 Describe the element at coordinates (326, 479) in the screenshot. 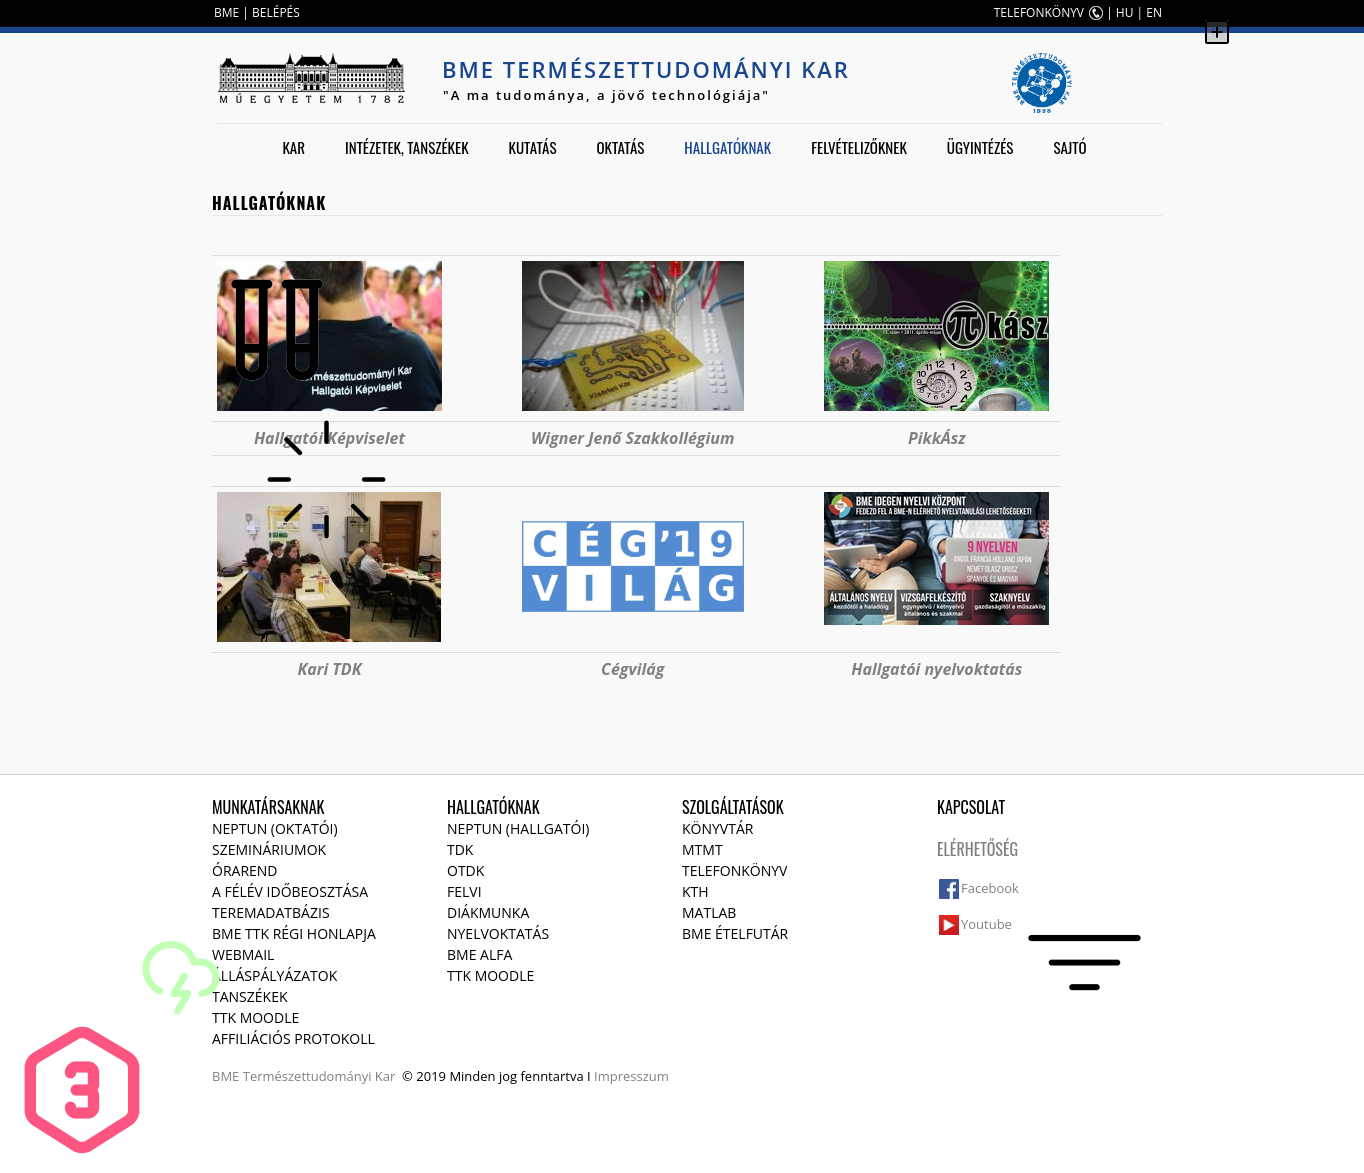

I see `indicates loading or processing in progress` at that location.